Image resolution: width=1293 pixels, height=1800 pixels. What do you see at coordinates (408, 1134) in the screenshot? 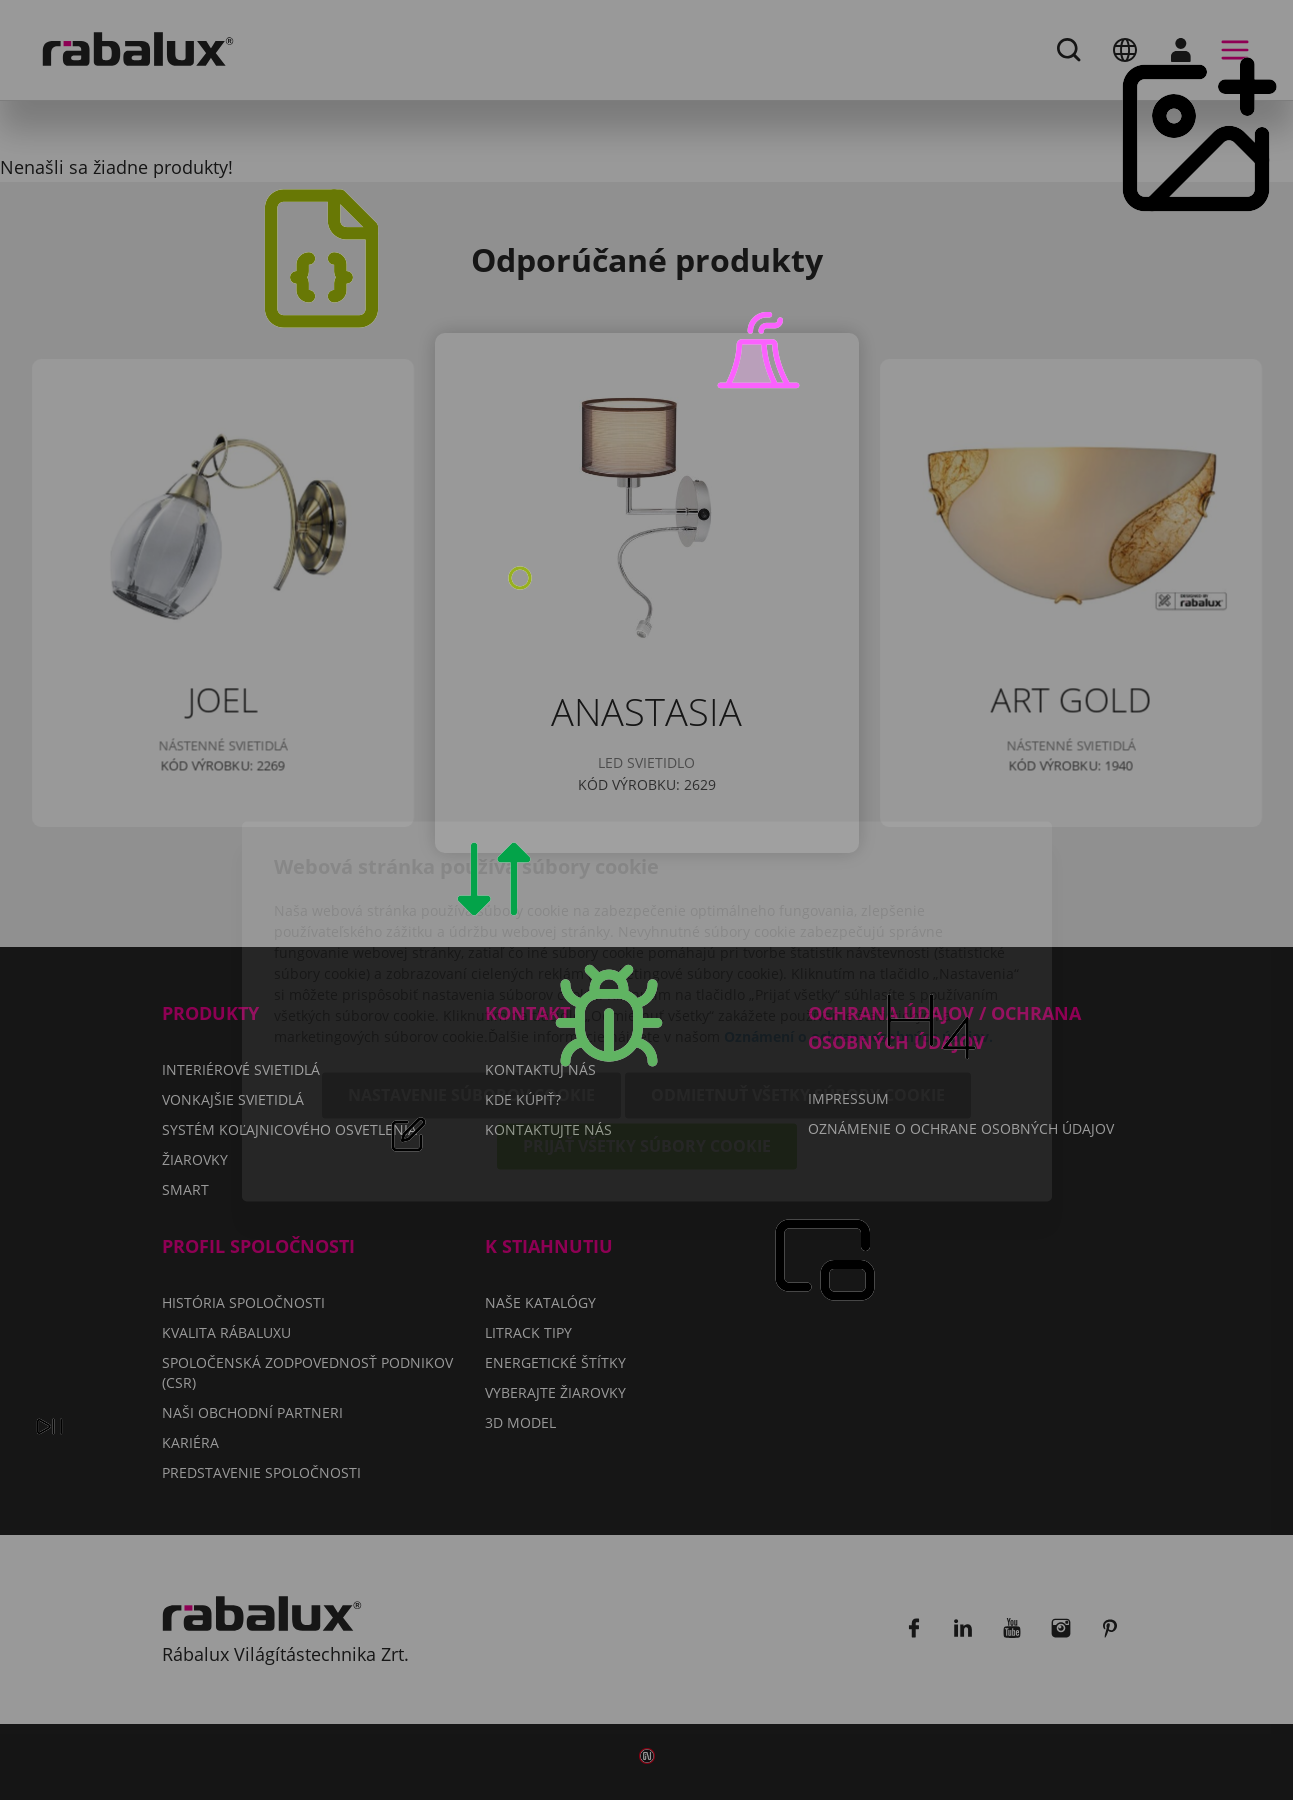
I see `edit or modify content` at bounding box center [408, 1134].